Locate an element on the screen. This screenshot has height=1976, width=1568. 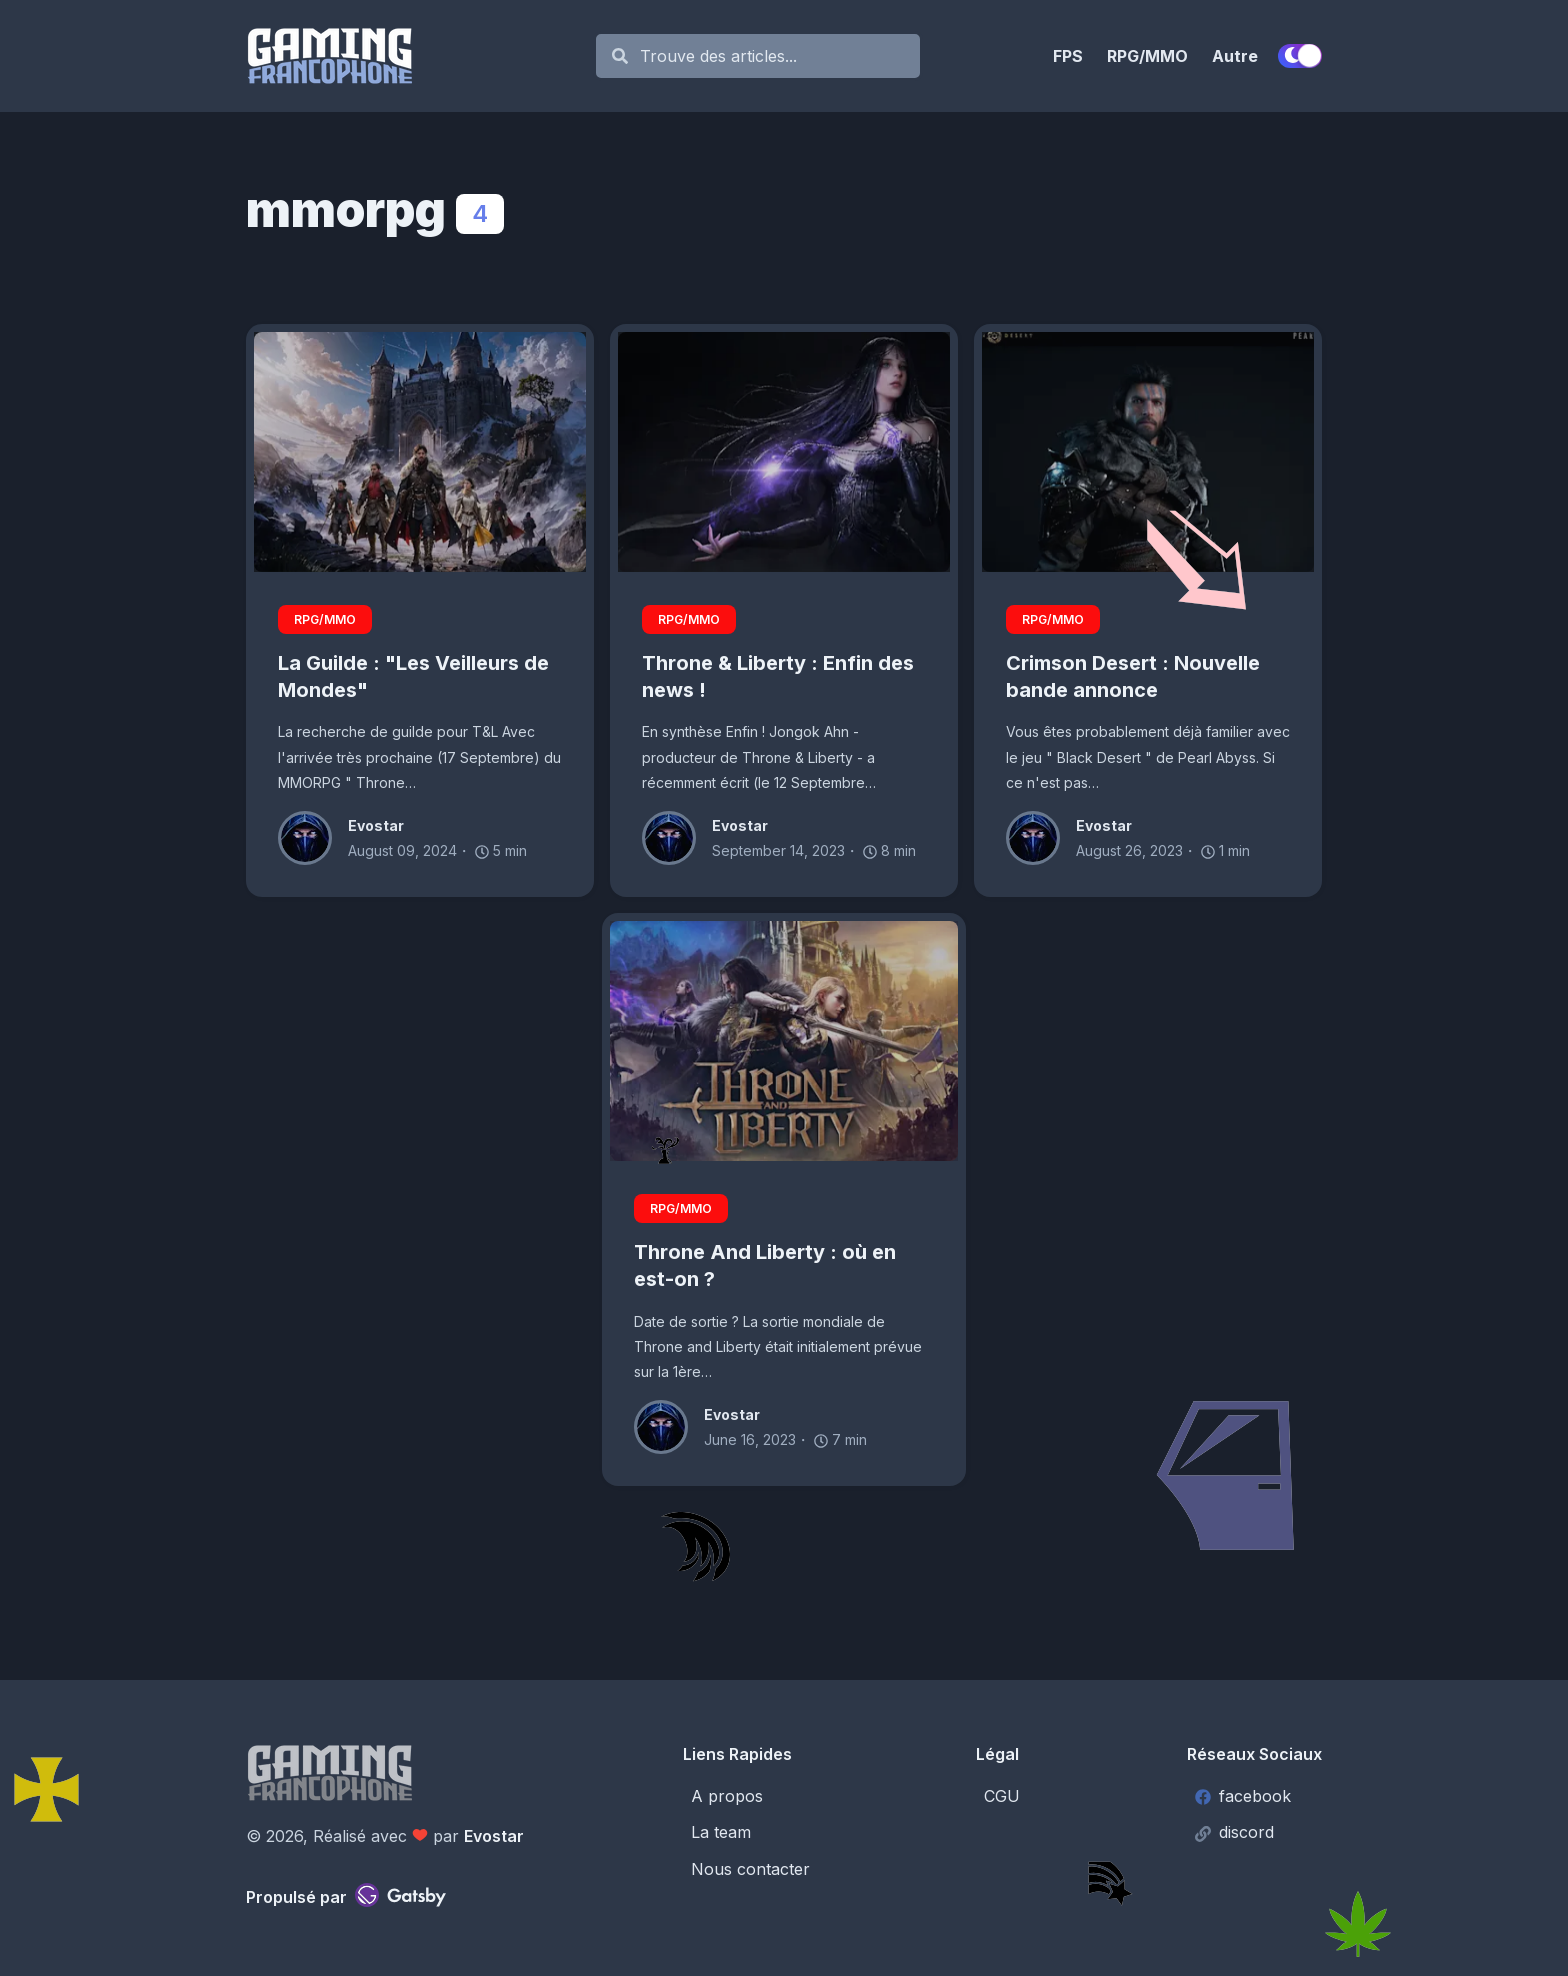
indicates an achievement or military-style badge is located at coordinates (46, 1789).